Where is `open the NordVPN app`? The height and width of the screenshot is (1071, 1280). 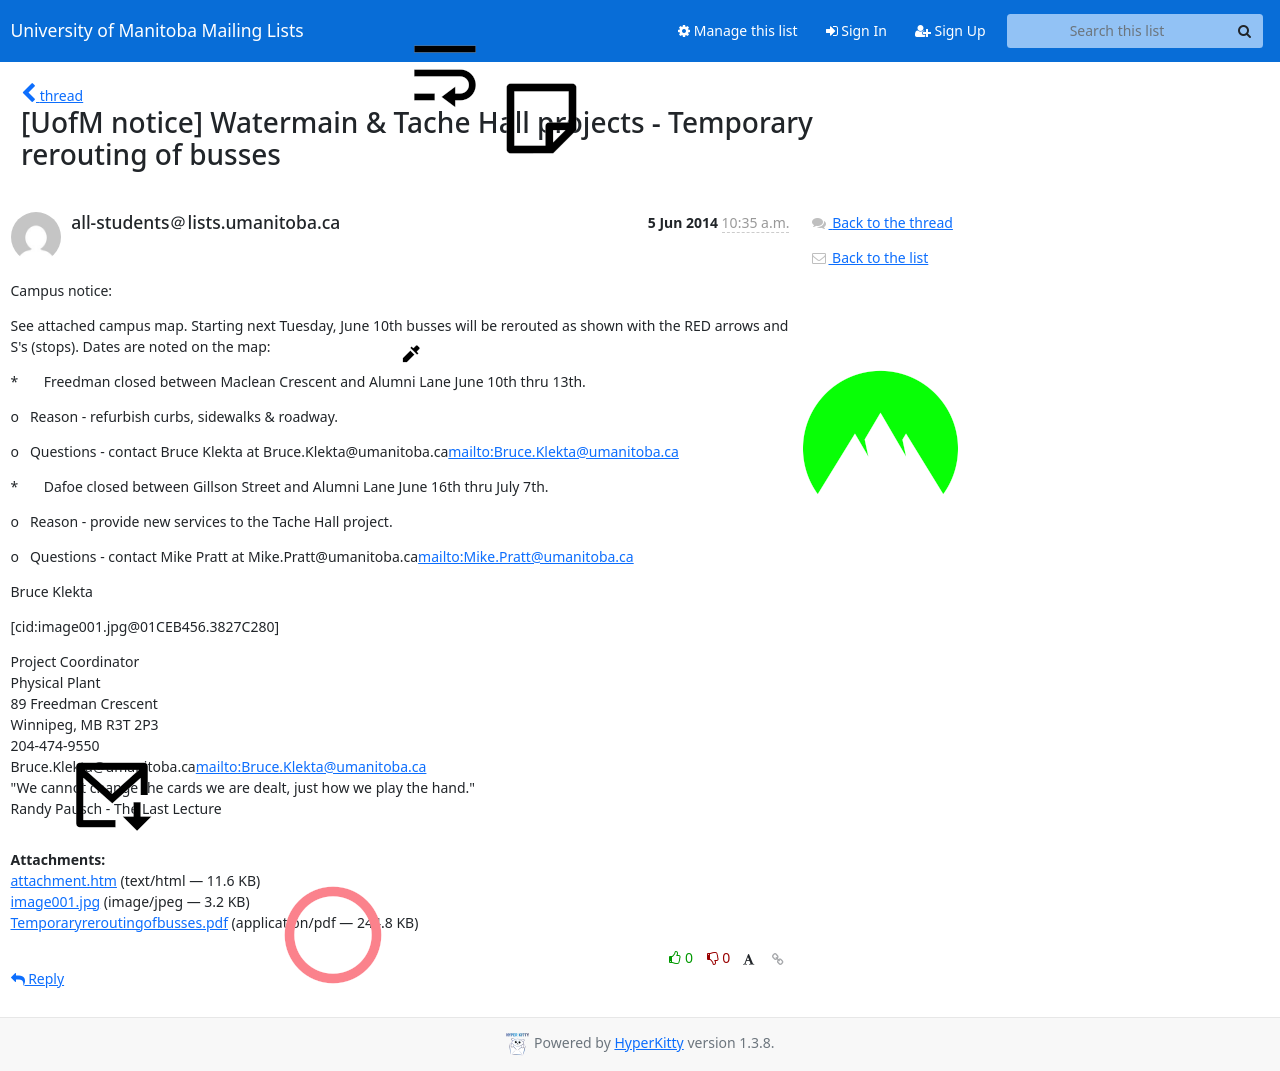
open the NordVPN app is located at coordinates (880, 432).